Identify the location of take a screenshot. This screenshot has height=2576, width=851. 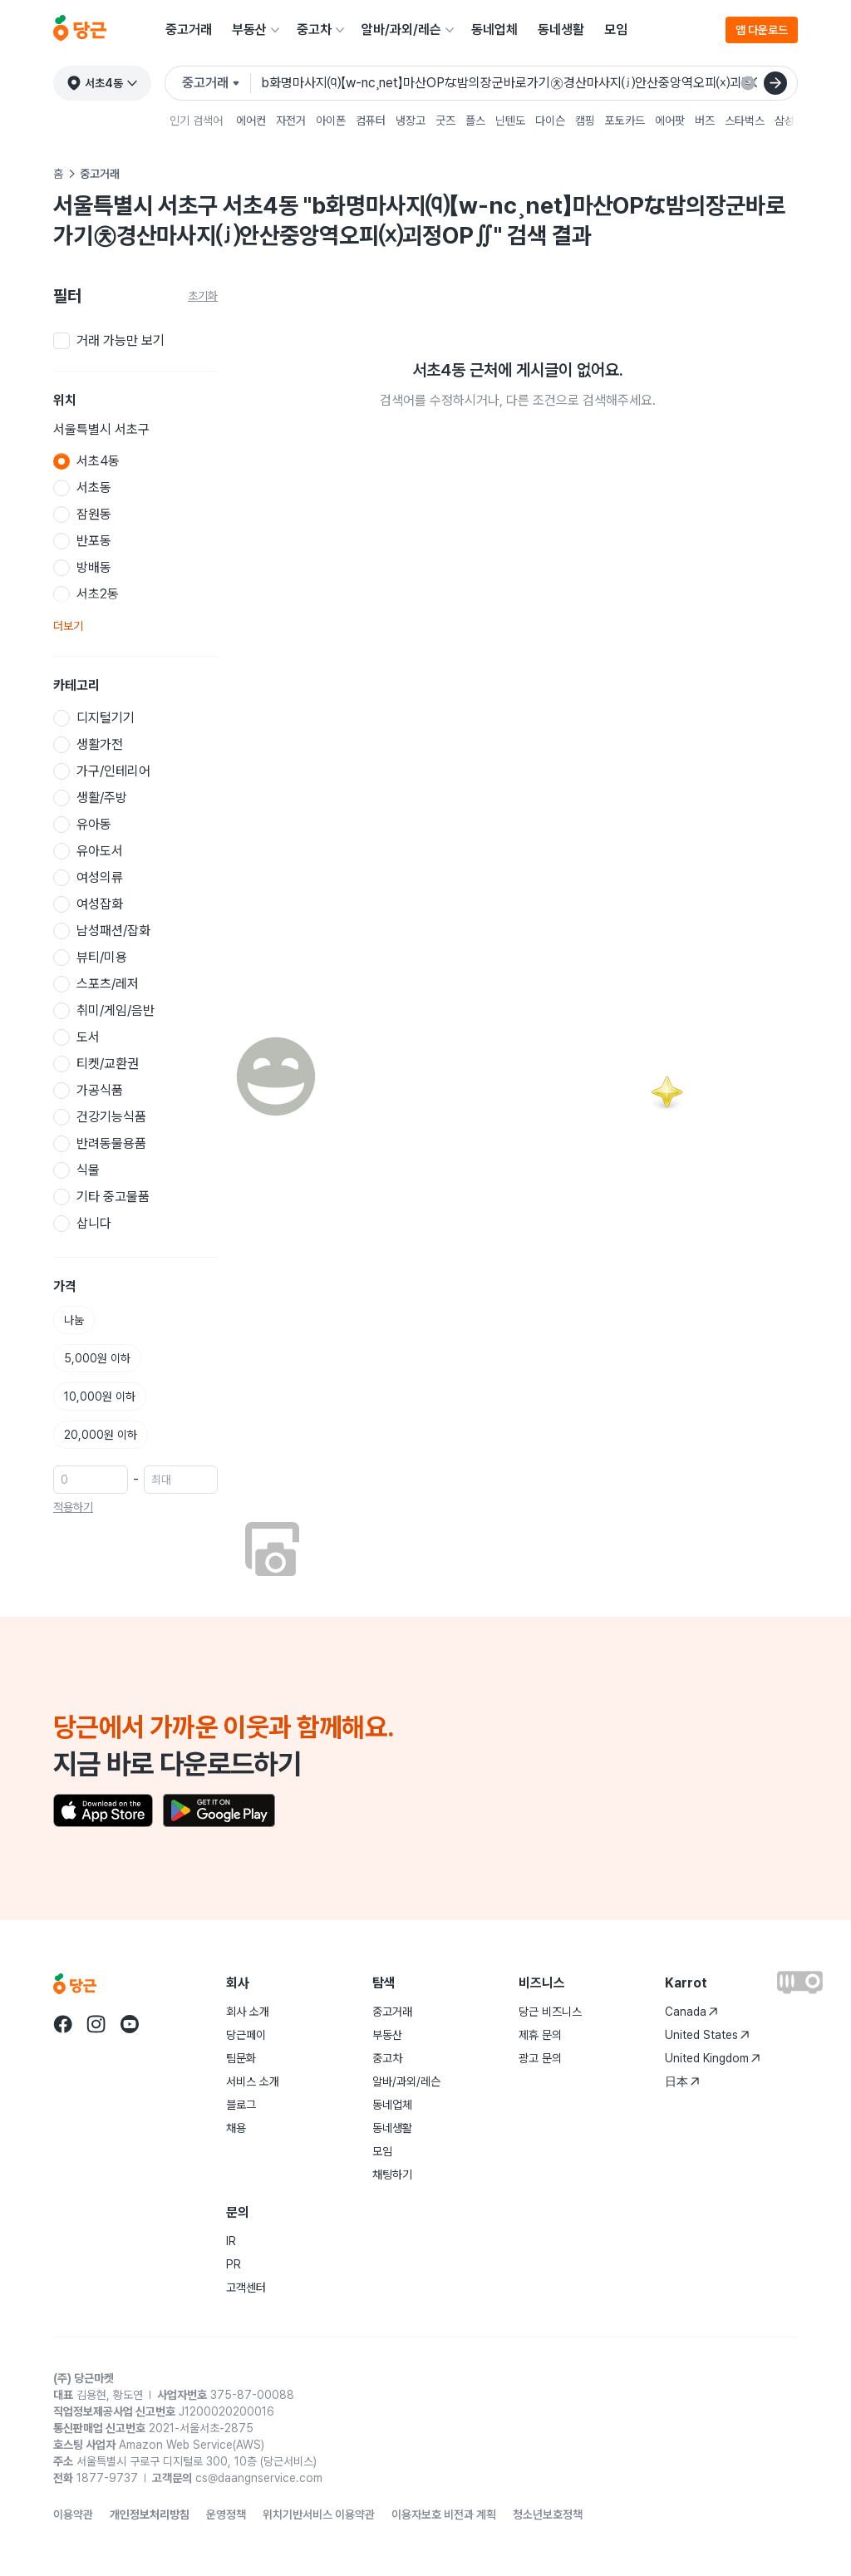
(272, 1549).